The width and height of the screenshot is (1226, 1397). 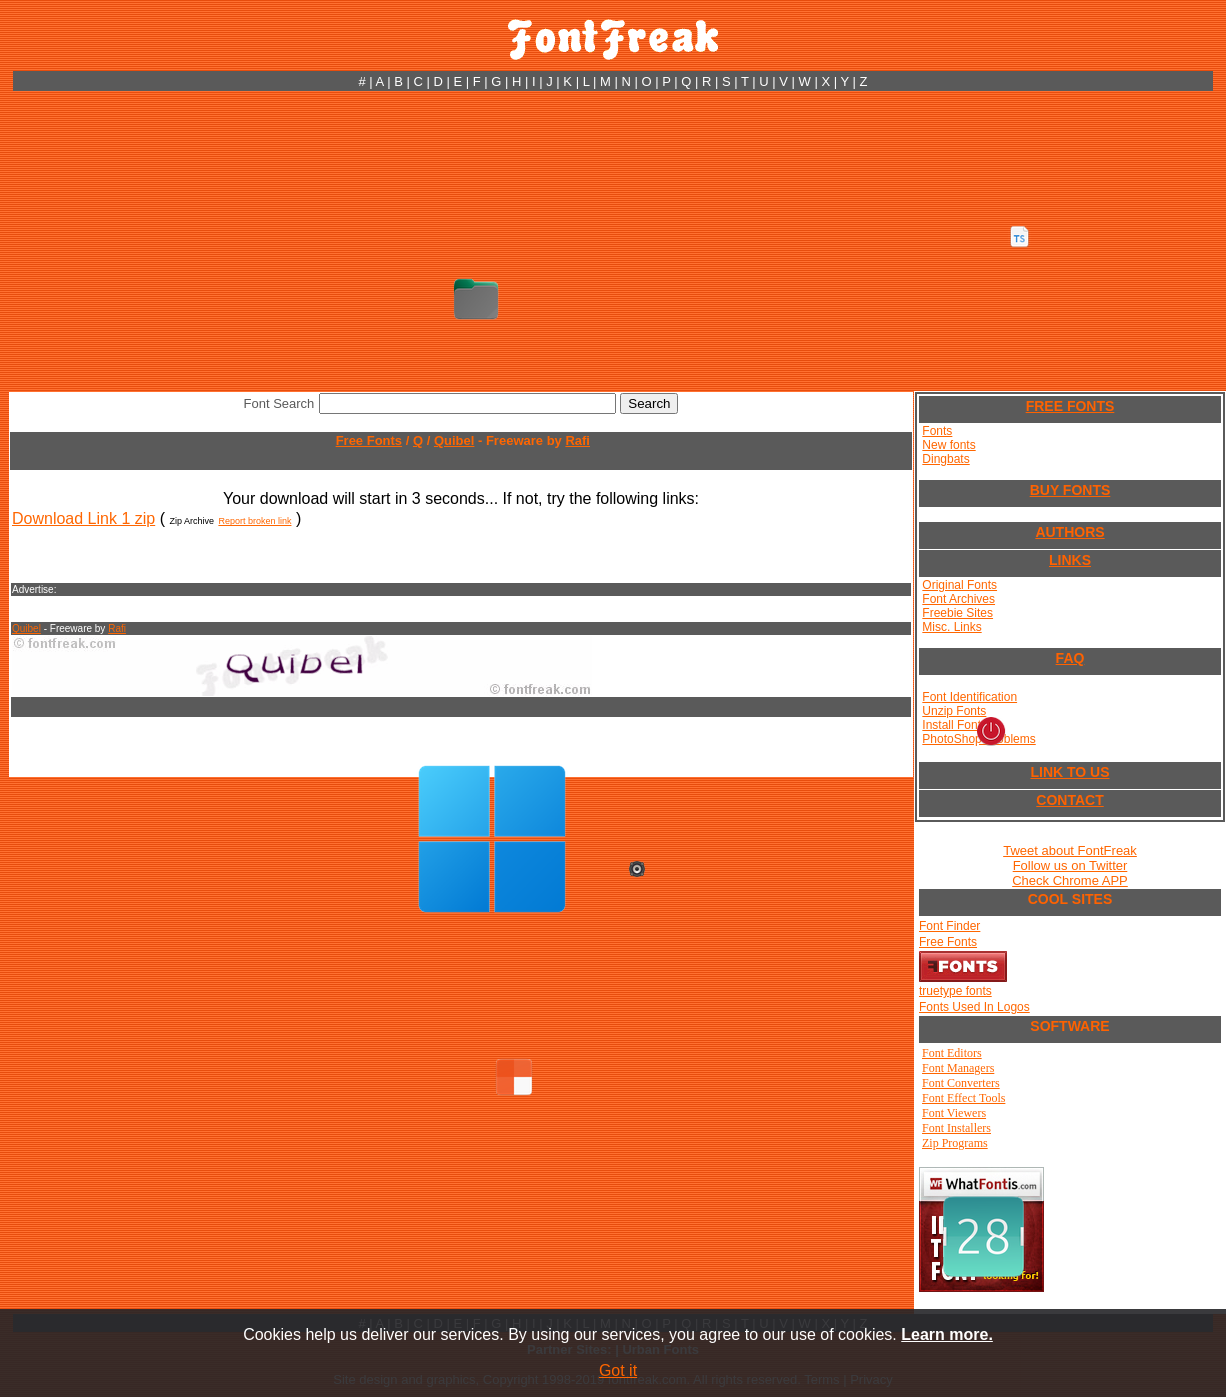 What do you see at coordinates (492, 839) in the screenshot?
I see `open the Windows start menu` at bounding box center [492, 839].